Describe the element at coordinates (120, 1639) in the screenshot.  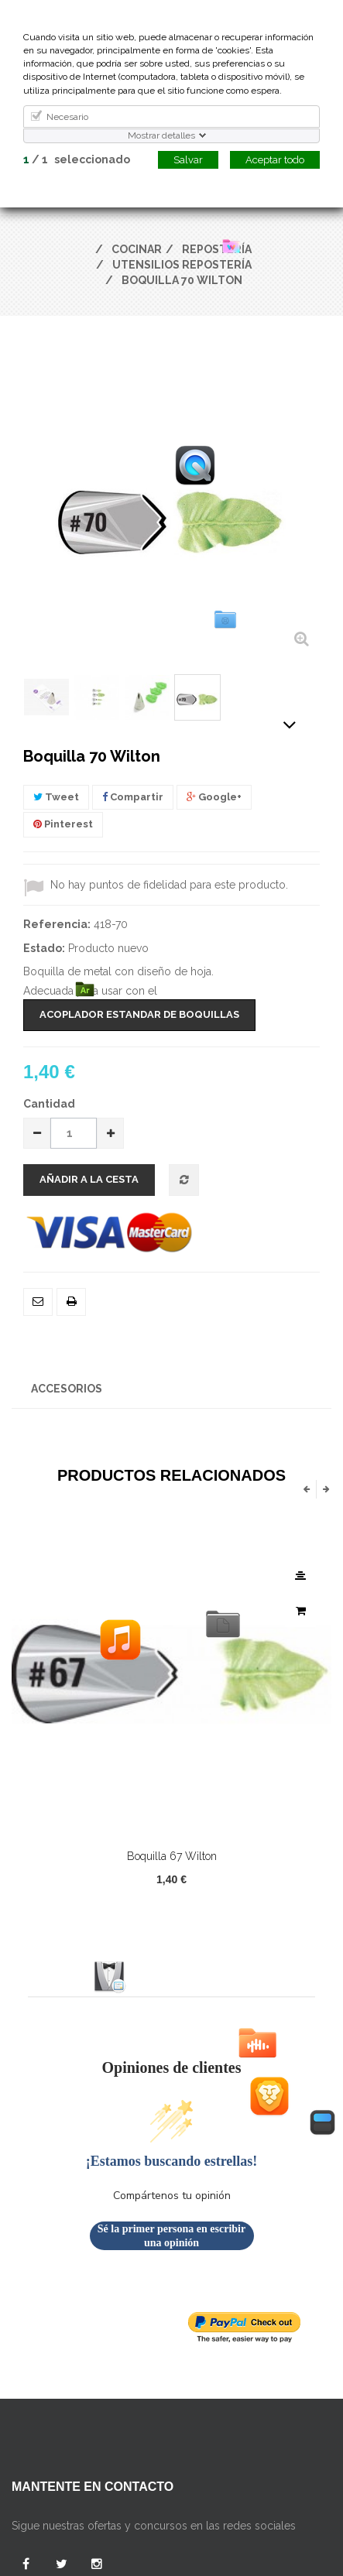
I see `open google play music app` at that location.